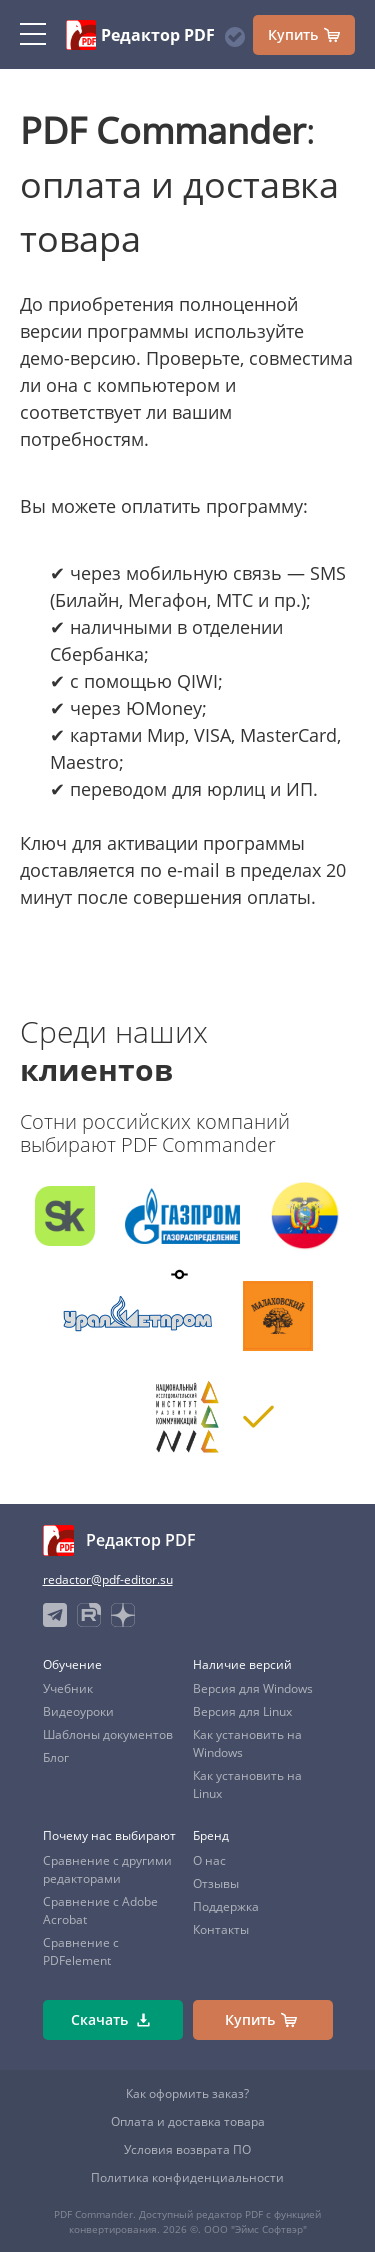  Describe the element at coordinates (258, 1417) in the screenshot. I see `confirm or submit an action` at that location.